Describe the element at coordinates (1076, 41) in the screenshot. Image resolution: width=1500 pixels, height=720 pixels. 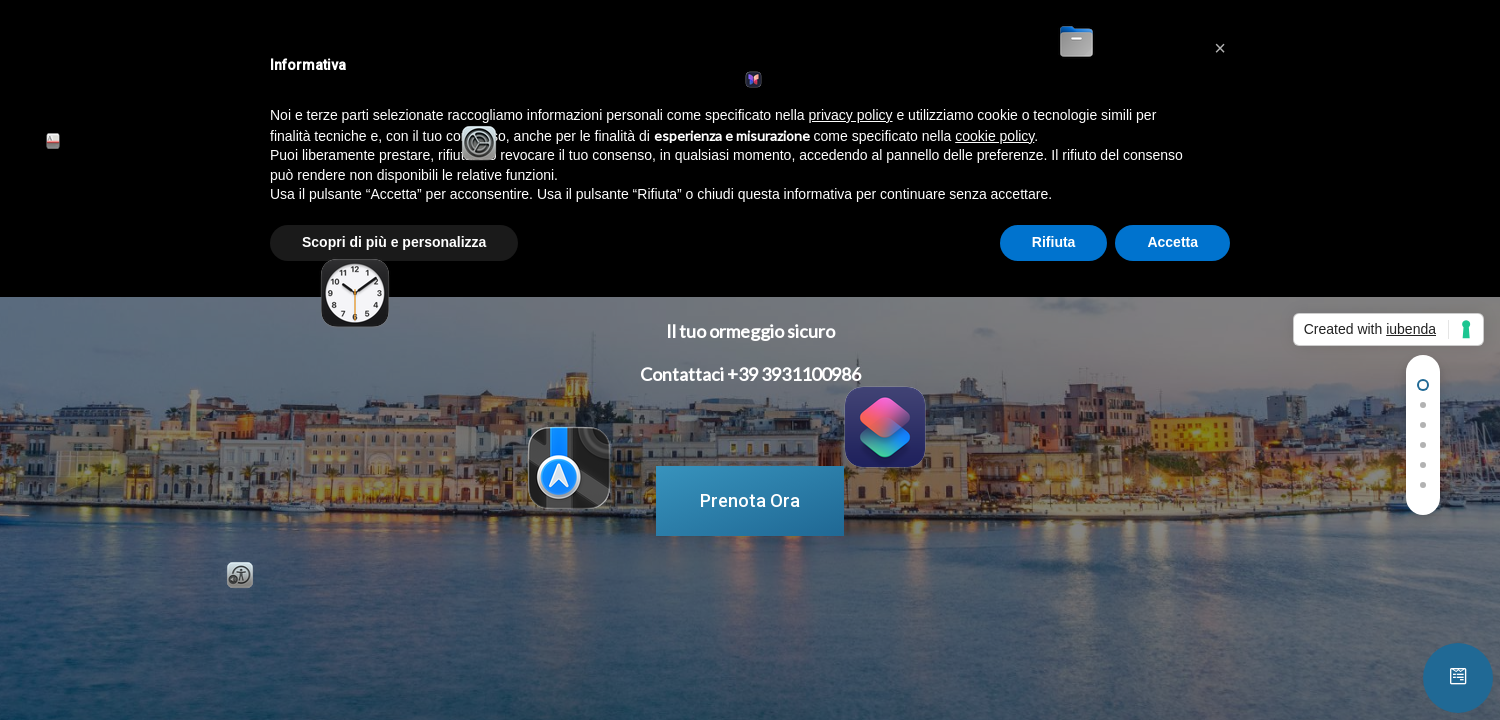
I see `open the file manager application` at that location.